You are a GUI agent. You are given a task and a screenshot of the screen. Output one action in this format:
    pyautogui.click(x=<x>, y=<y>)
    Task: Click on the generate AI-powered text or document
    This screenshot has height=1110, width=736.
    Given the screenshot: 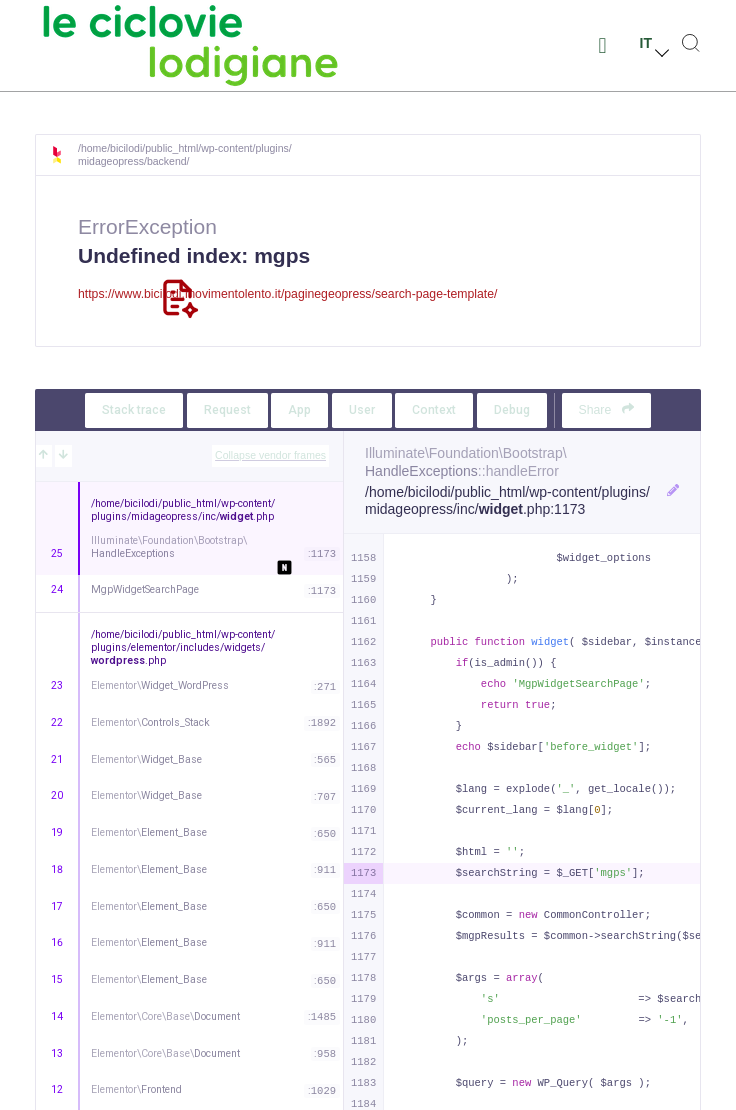 What is the action you would take?
    pyautogui.click(x=177, y=297)
    